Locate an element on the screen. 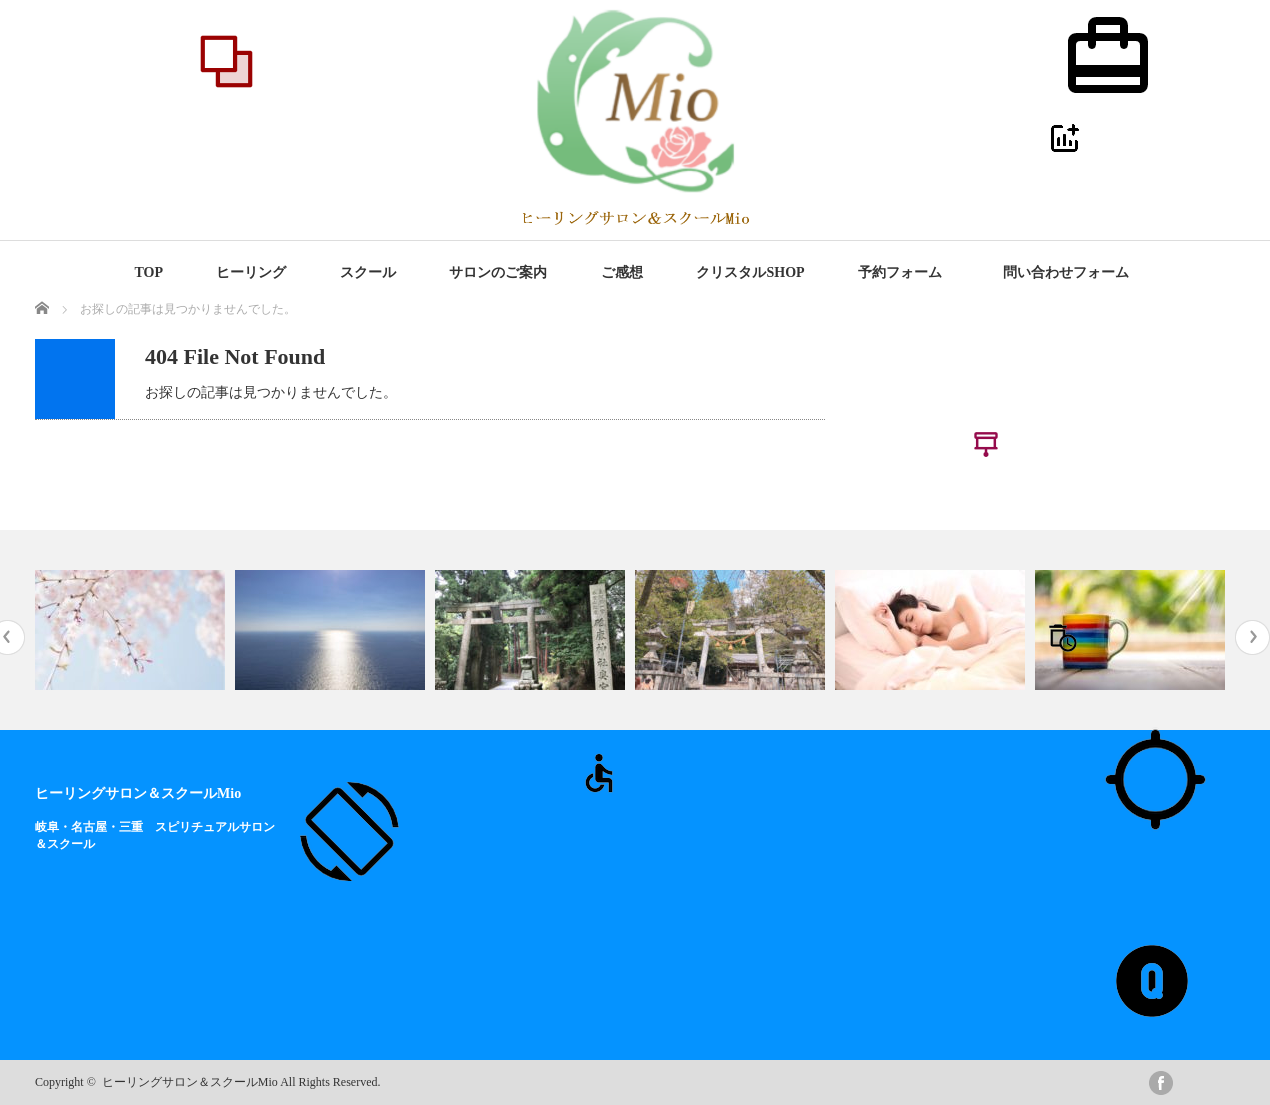 Image resolution: width=1270 pixels, height=1105 pixels. enable auto-delete for temporary files is located at coordinates (1063, 638).